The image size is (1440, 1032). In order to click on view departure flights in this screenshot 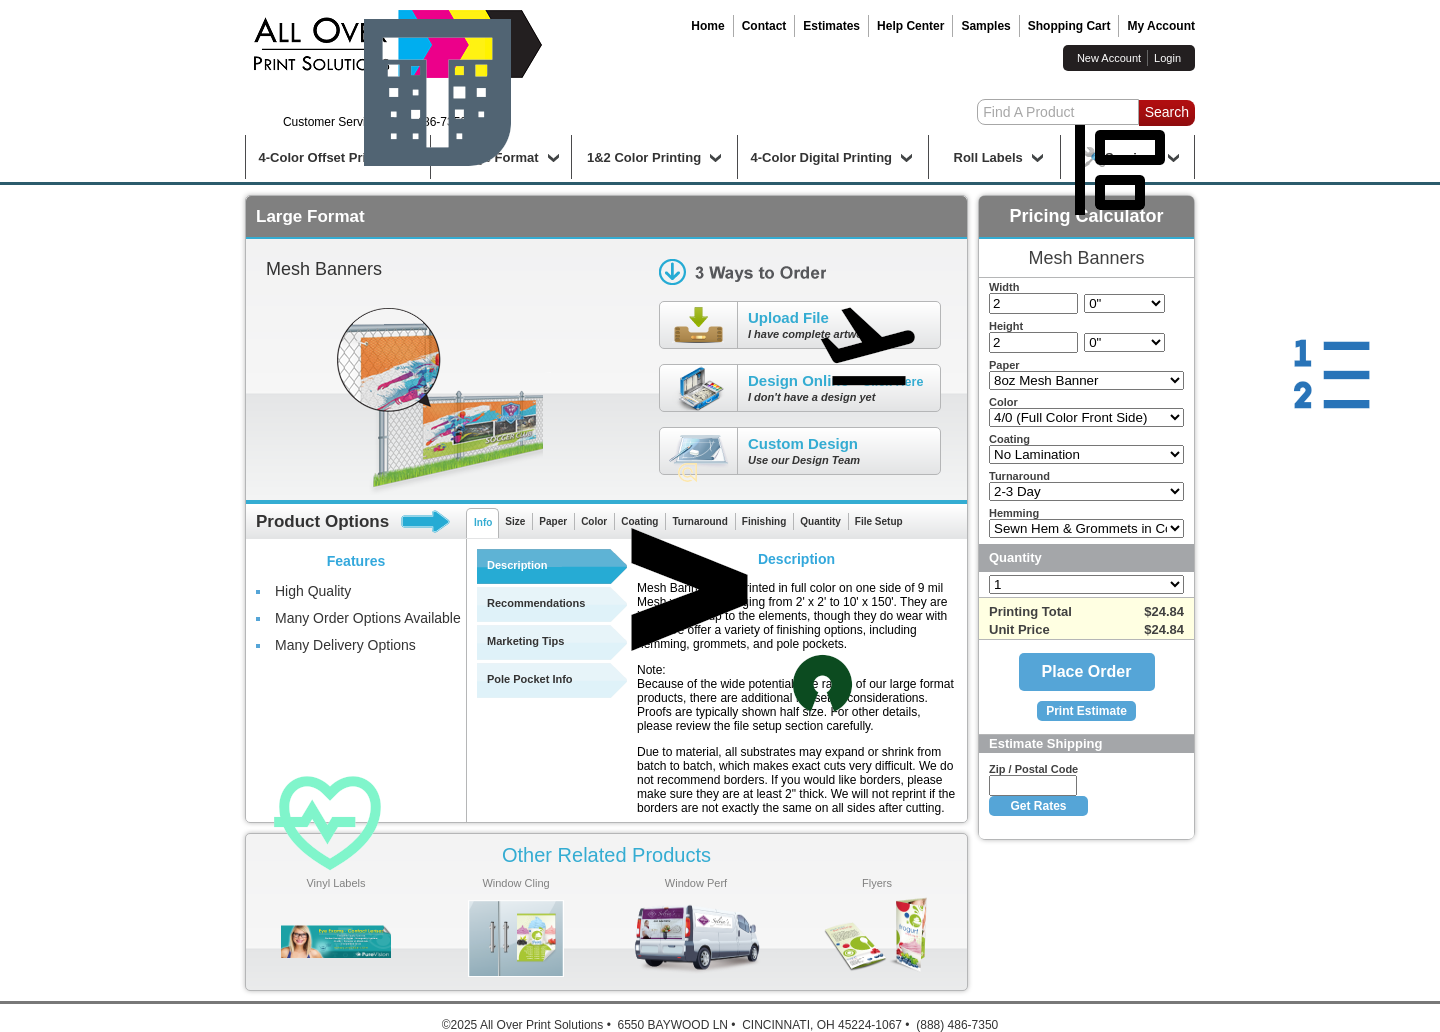, I will do `click(869, 344)`.